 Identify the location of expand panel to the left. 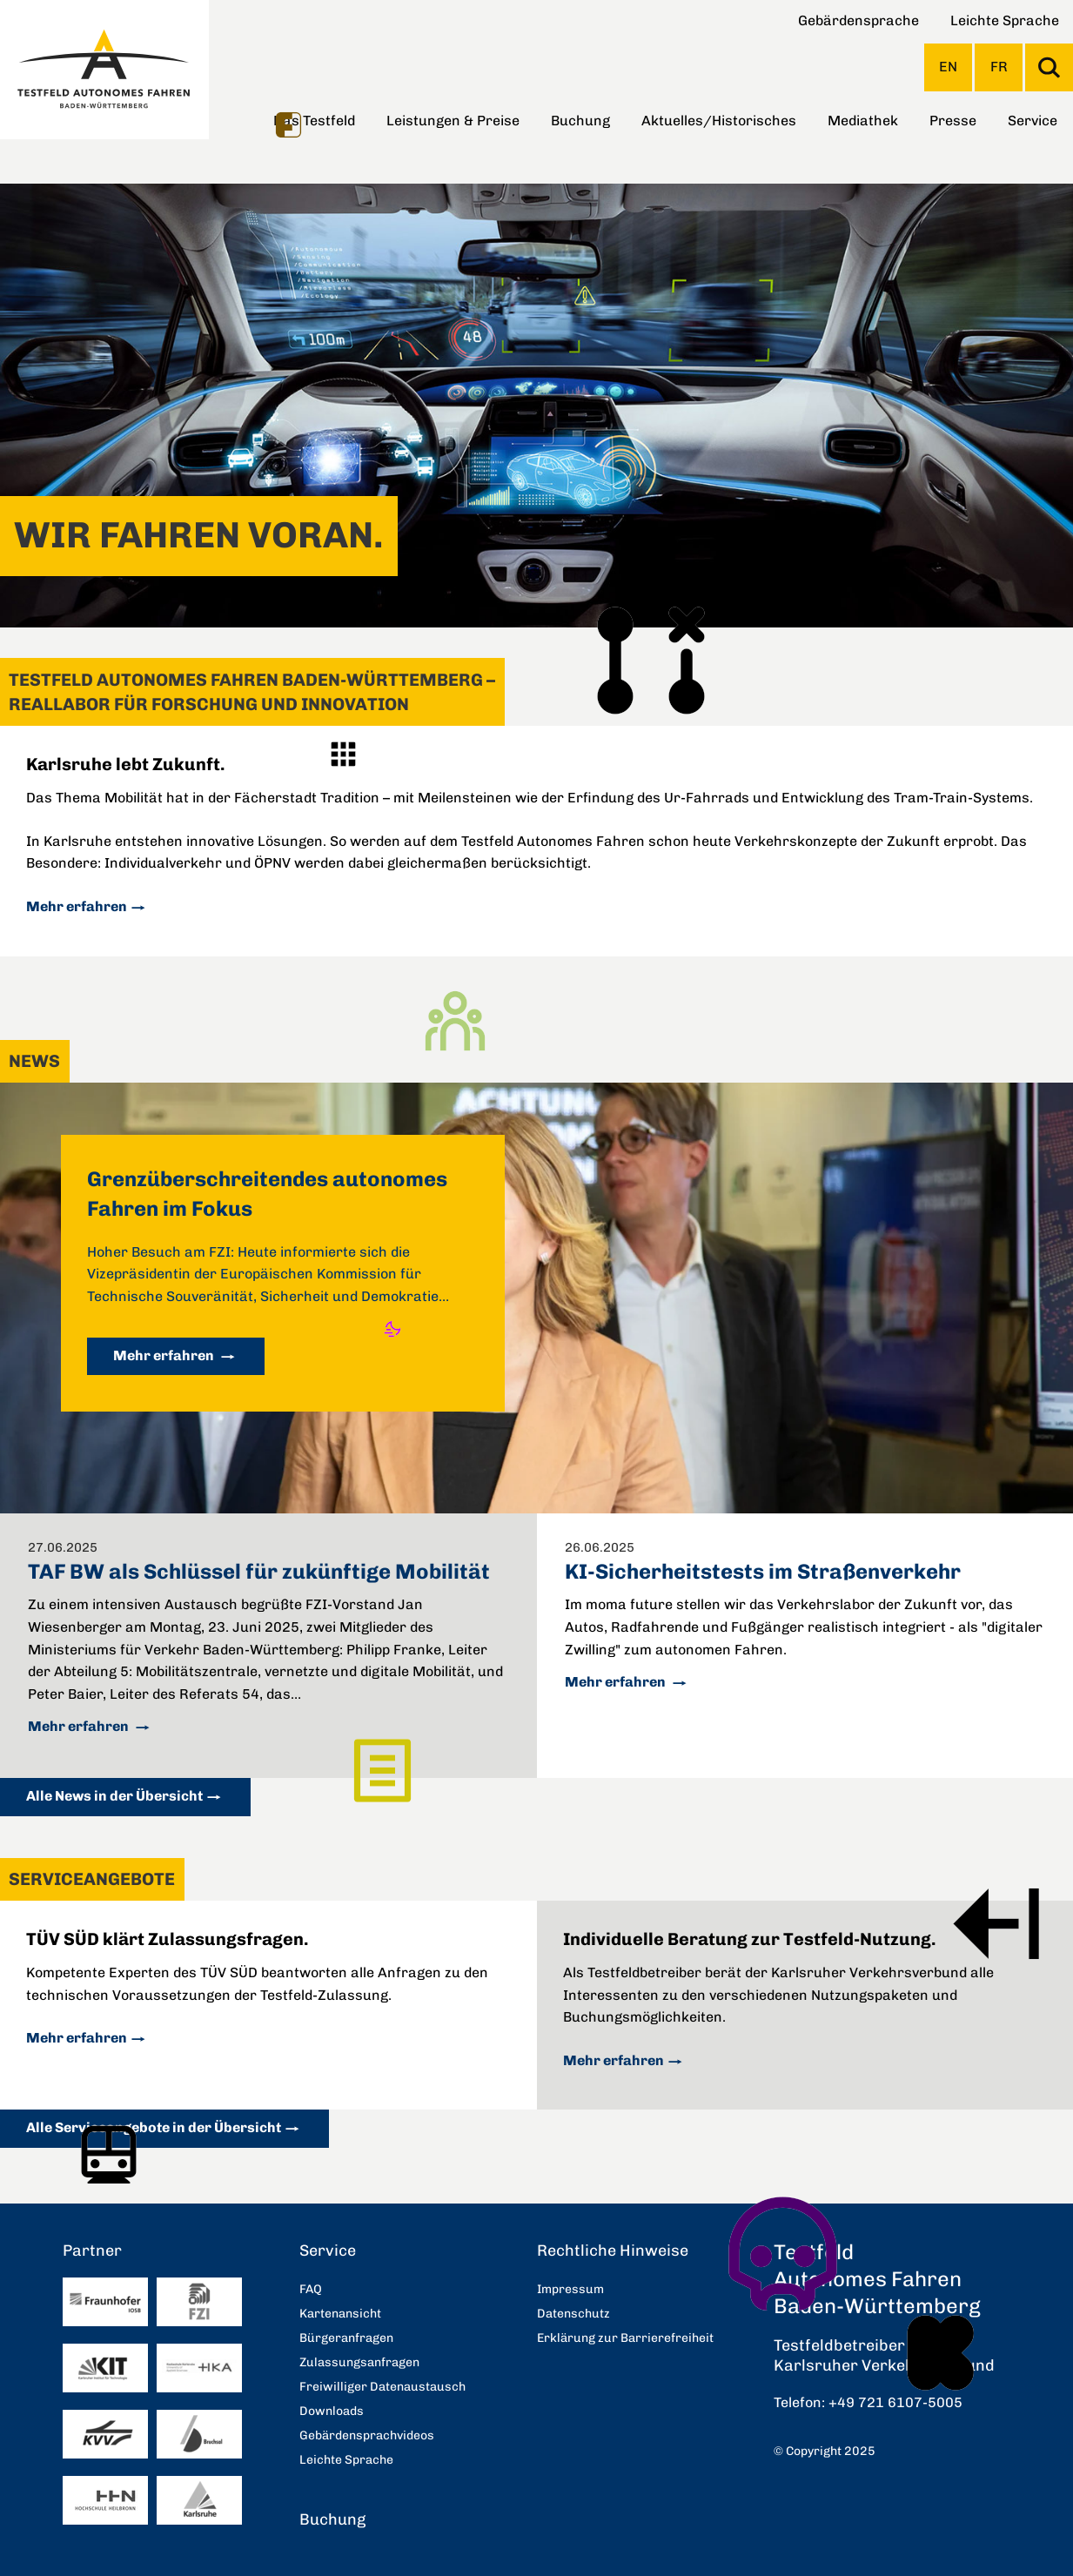
(998, 1923).